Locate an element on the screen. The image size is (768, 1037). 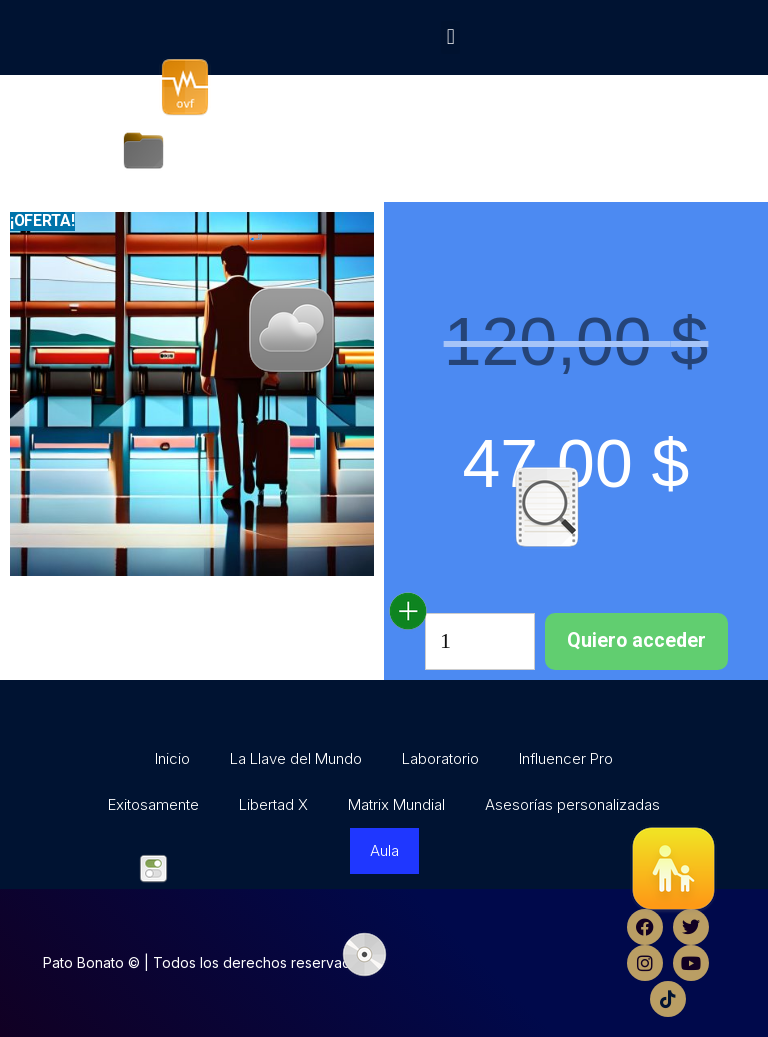
add a new item is located at coordinates (408, 611).